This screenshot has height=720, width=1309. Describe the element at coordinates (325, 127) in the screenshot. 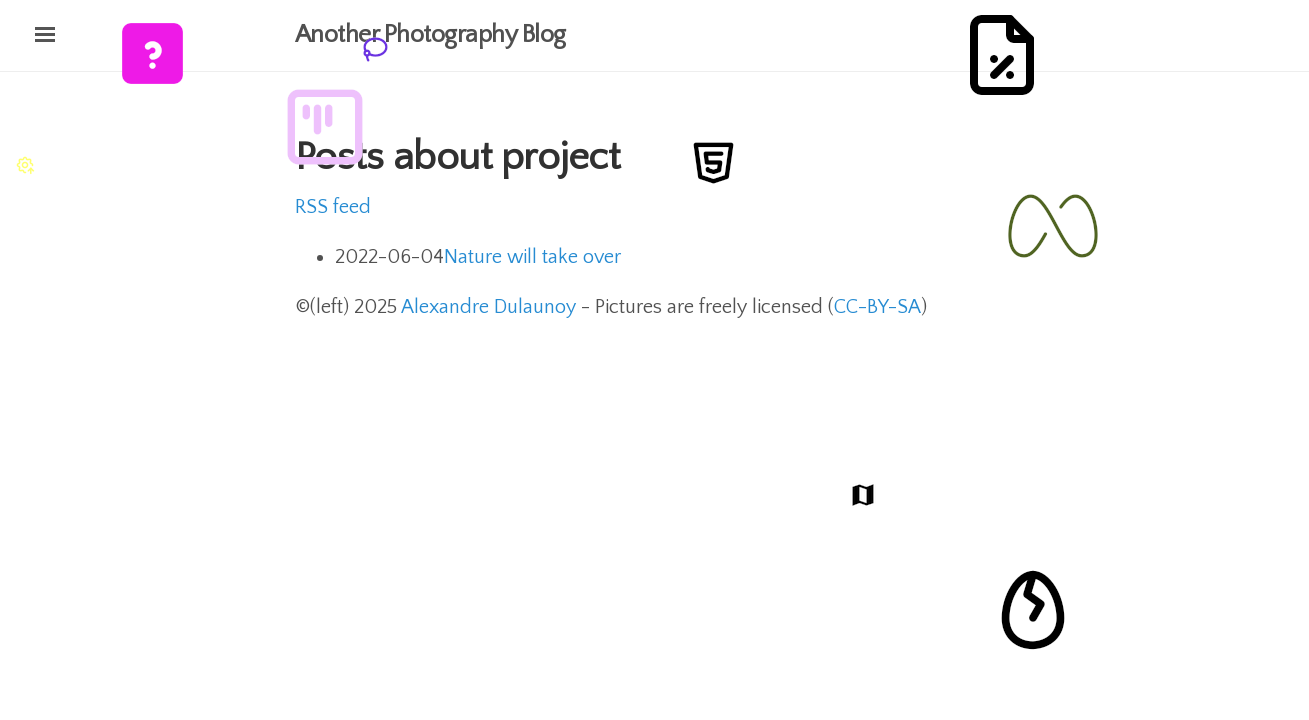

I see `align content to top-left corner` at that location.